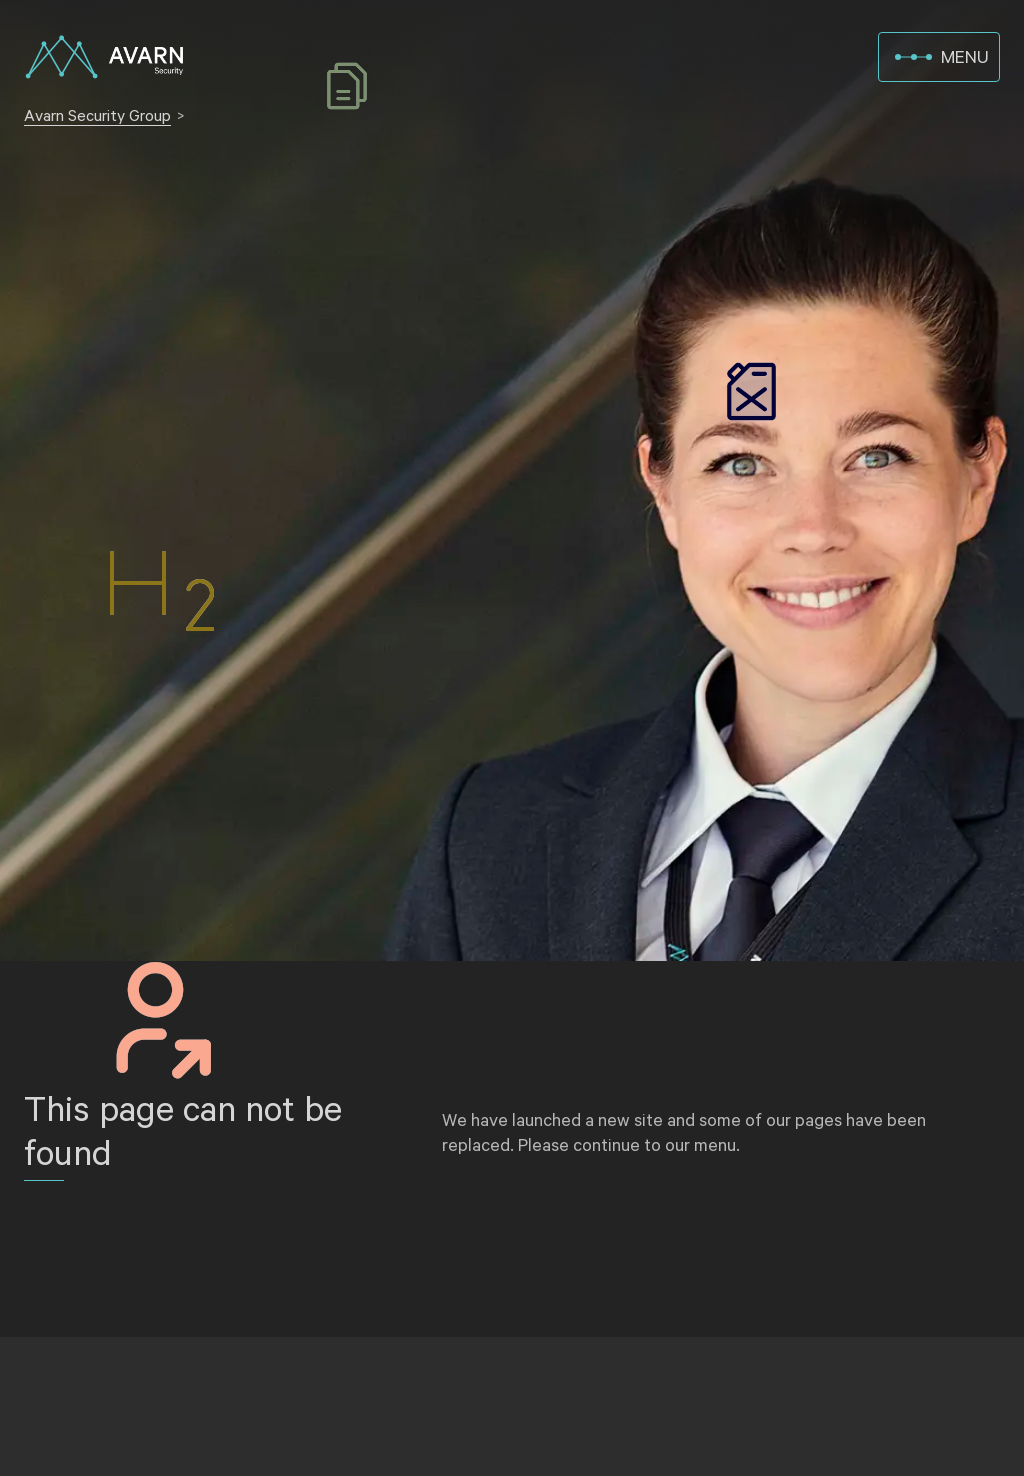 This screenshot has width=1024, height=1476. I want to click on indicates fuel or gas-related settings, so click(751, 391).